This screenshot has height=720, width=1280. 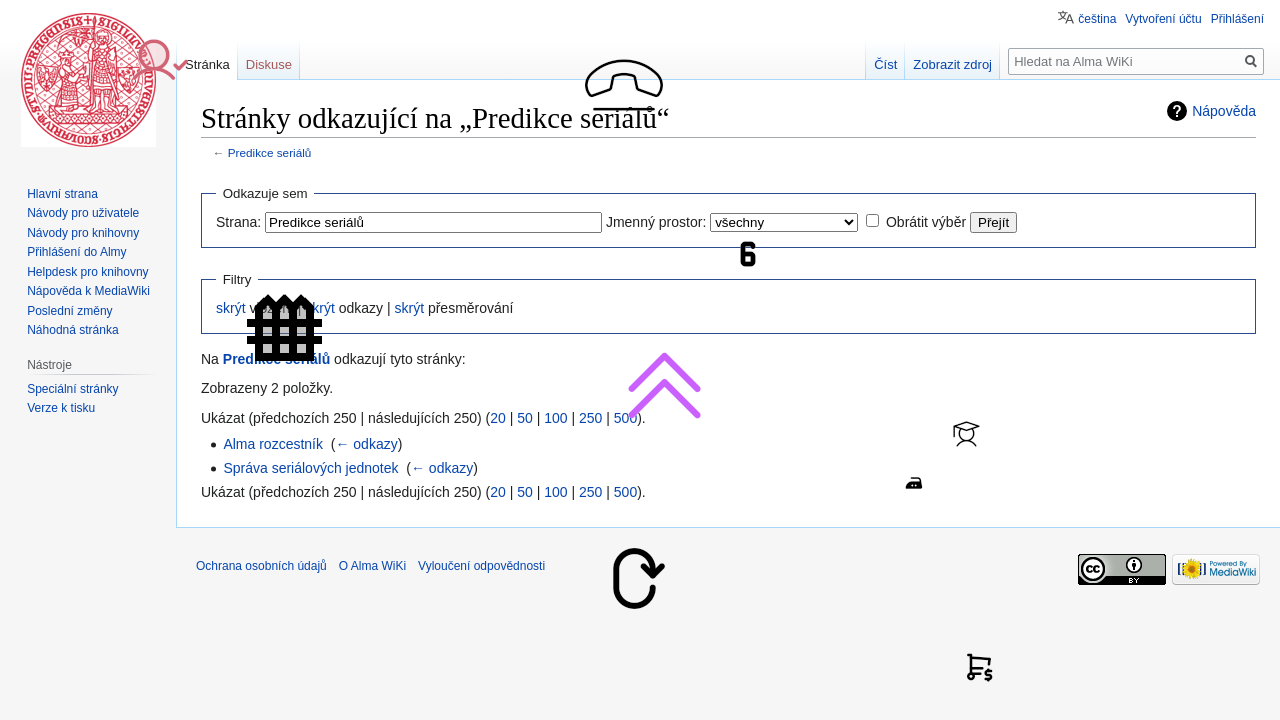 What do you see at coordinates (664, 385) in the screenshot?
I see `scroll to top of page` at bounding box center [664, 385].